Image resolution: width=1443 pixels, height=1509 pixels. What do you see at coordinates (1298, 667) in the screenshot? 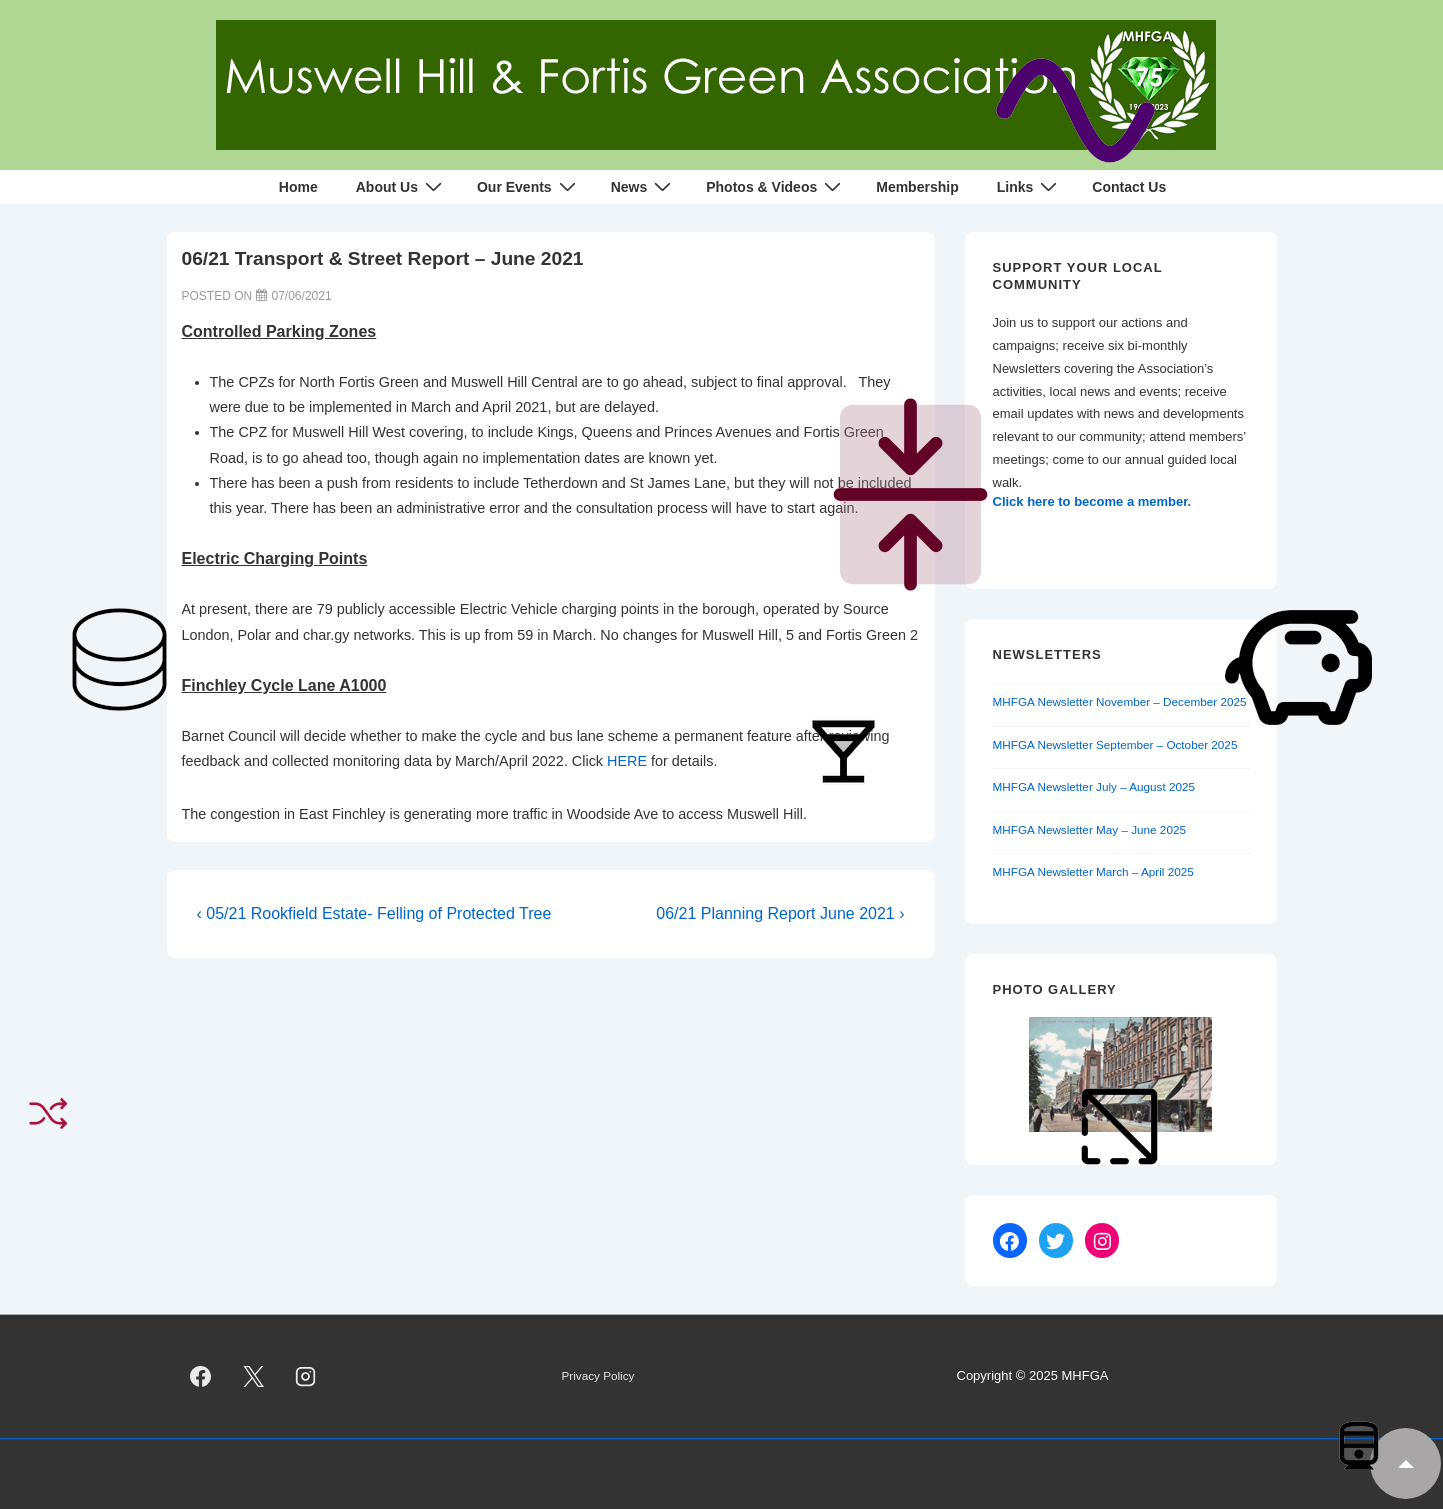
I see `access savings or budget features` at bounding box center [1298, 667].